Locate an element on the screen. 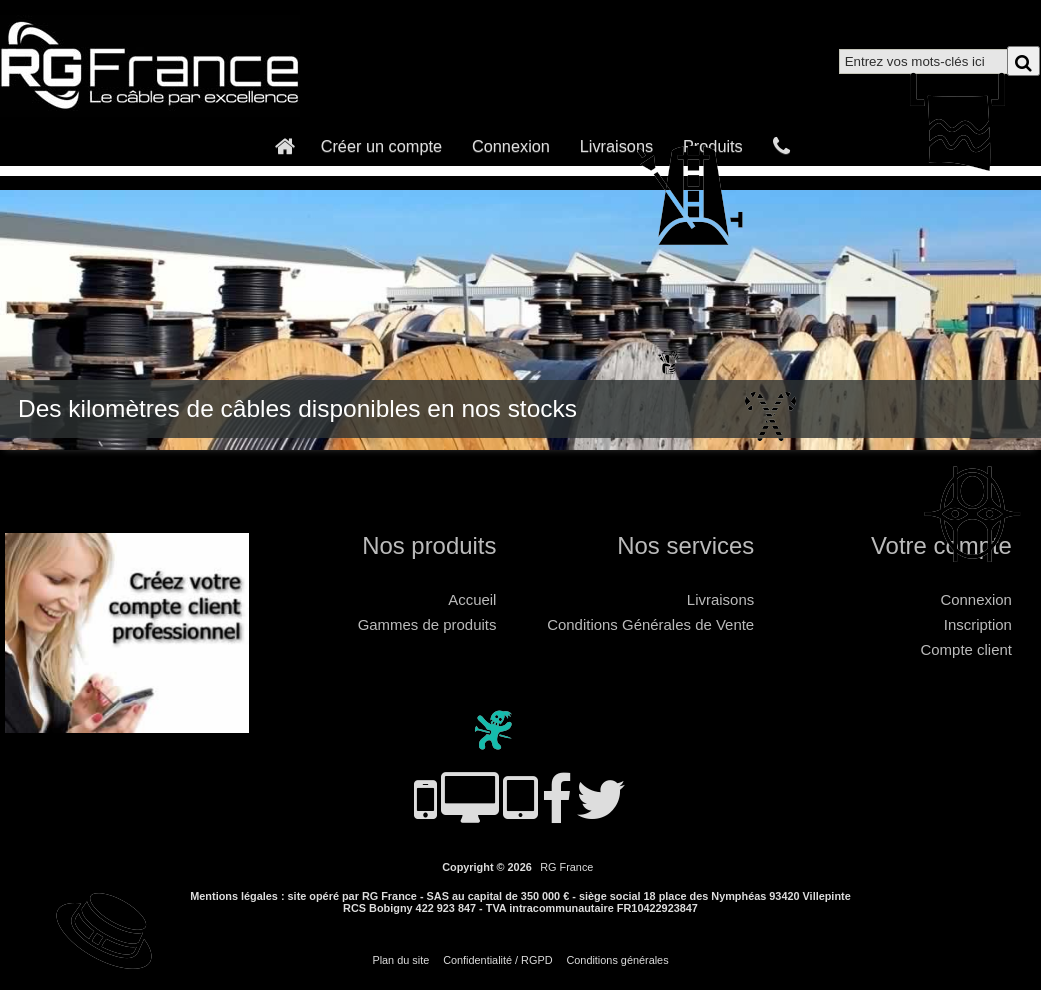 This screenshot has height=990, width=1041. view bathroom or towel amenities is located at coordinates (957, 118).